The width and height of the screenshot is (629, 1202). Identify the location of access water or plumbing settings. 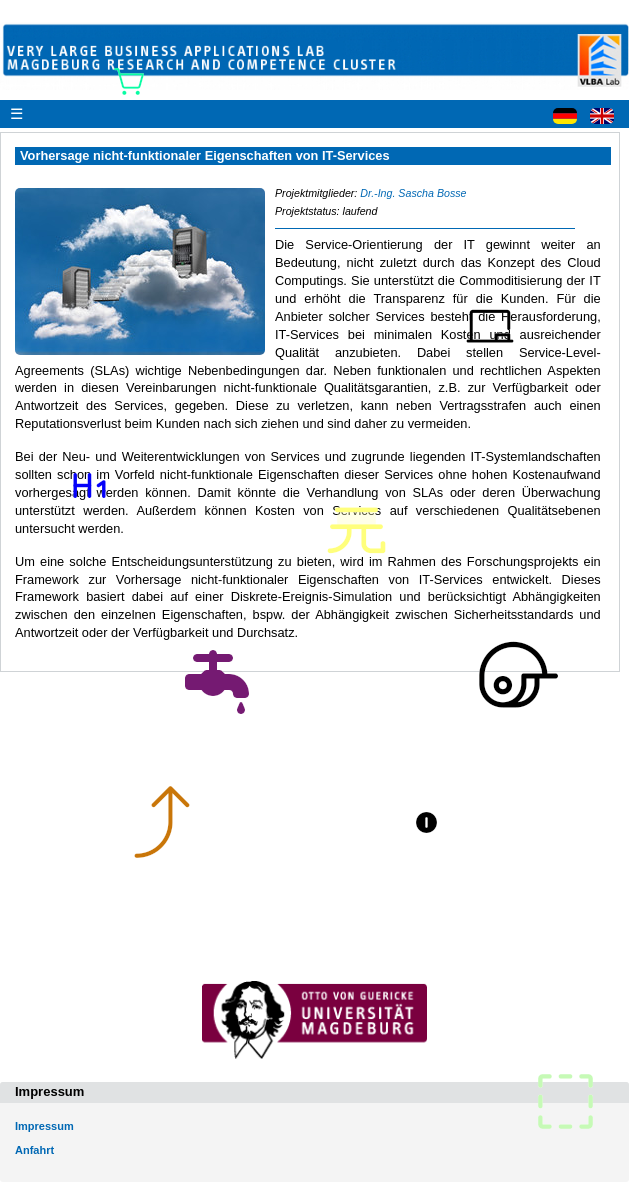
(217, 678).